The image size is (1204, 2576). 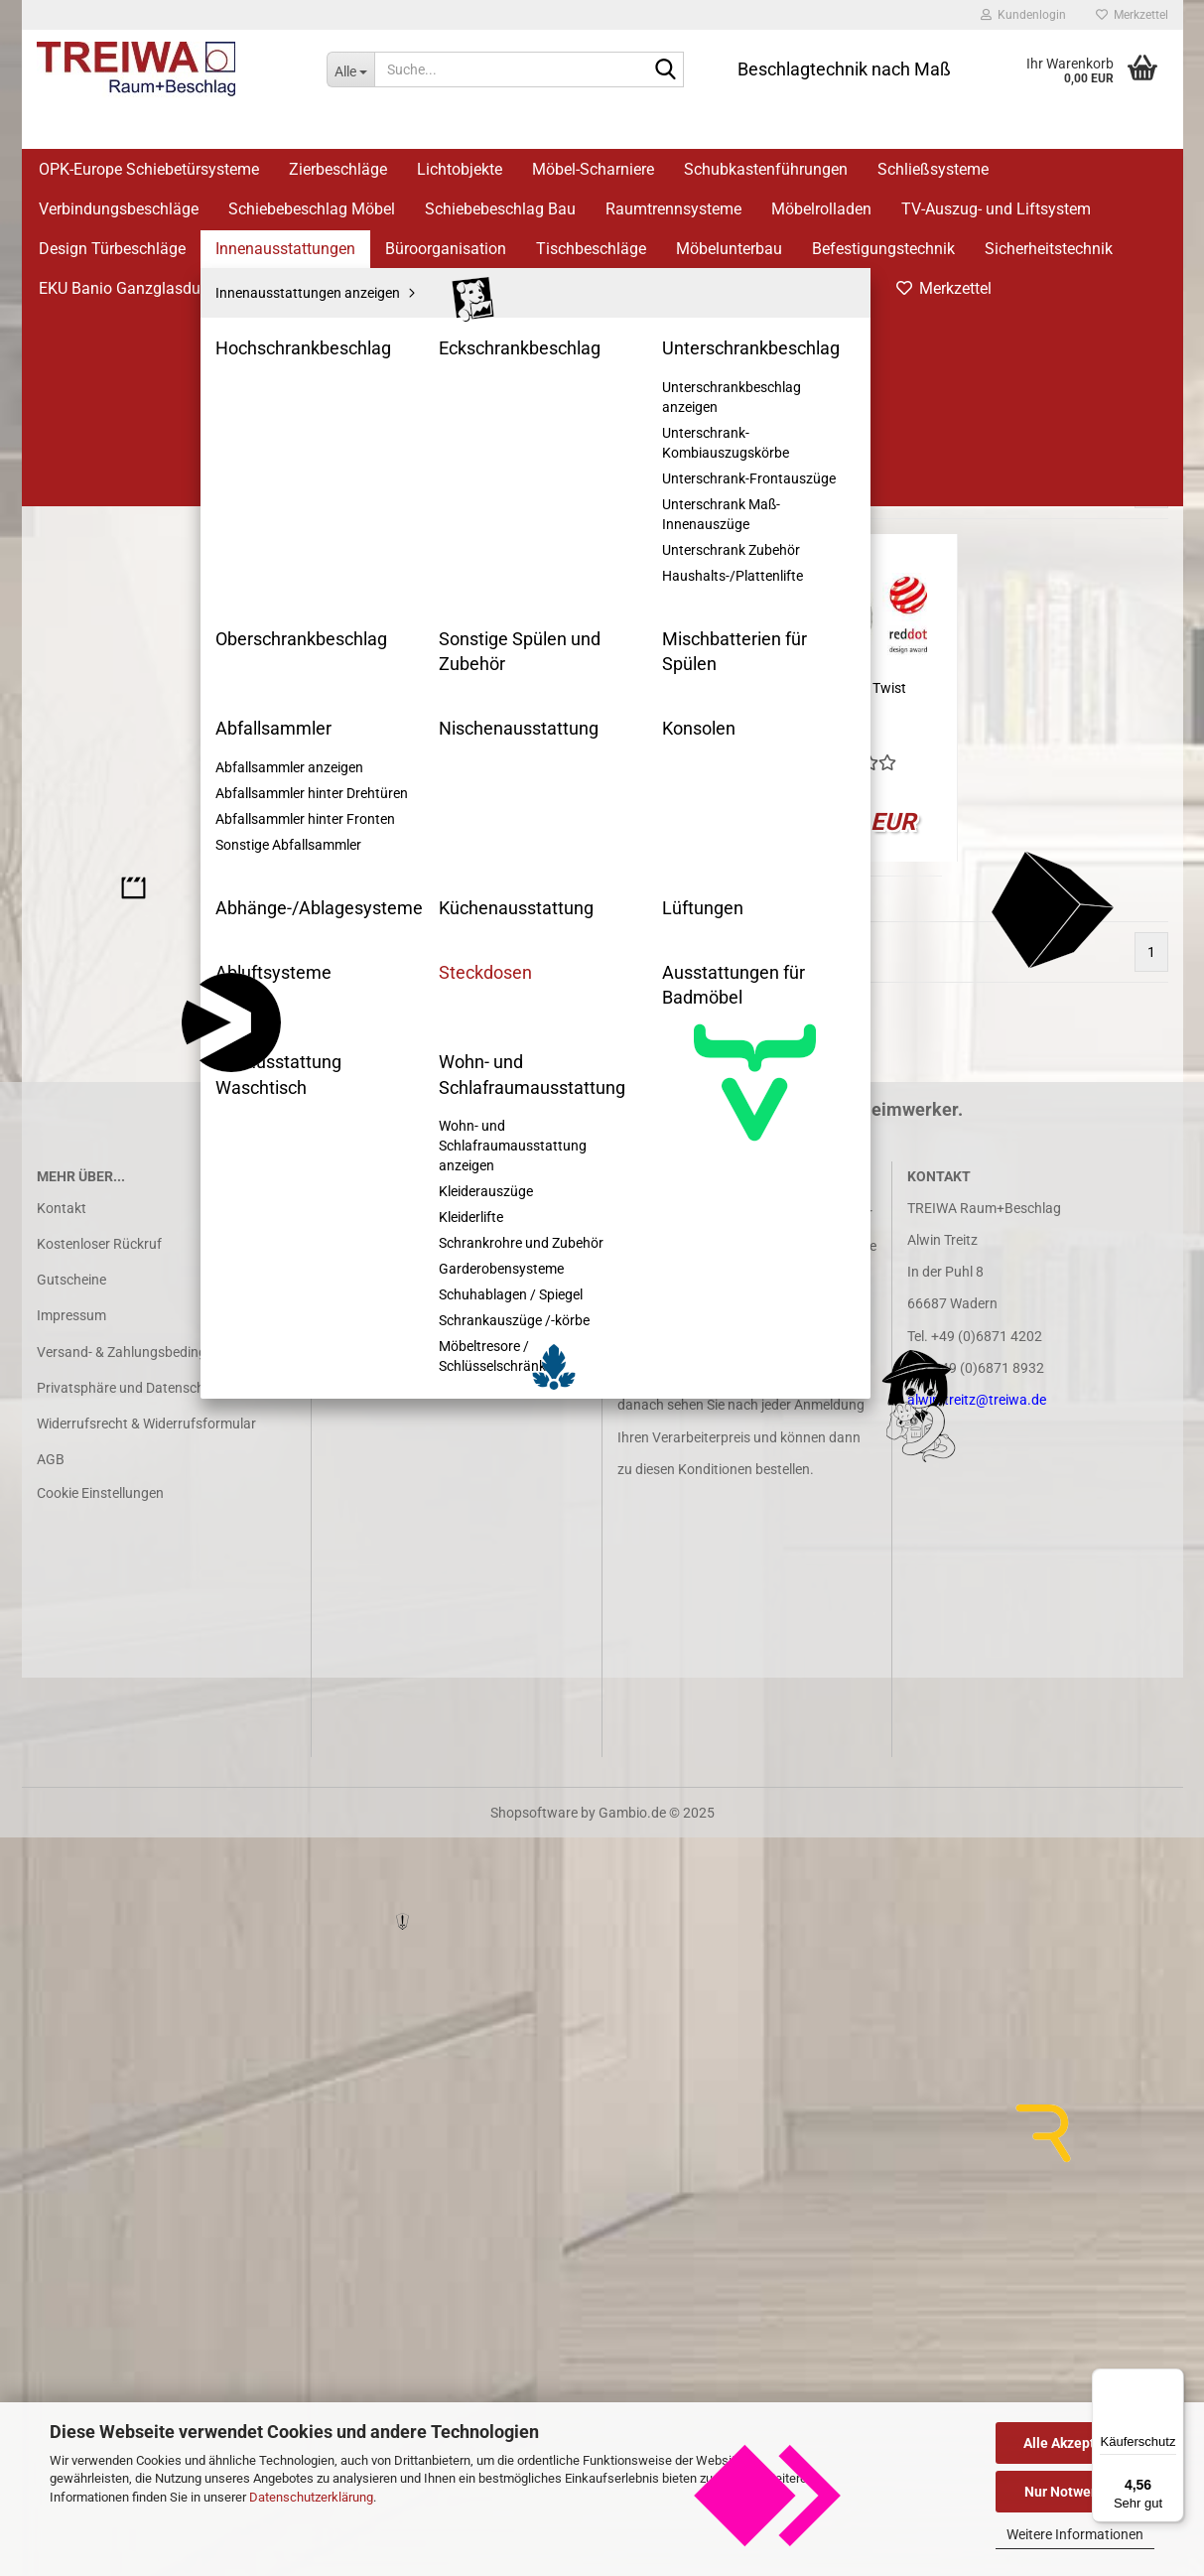 What do you see at coordinates (1043, 2133) in the screenshot?
I see `rive animation platform logo` at bounding box center [1043, 2133].